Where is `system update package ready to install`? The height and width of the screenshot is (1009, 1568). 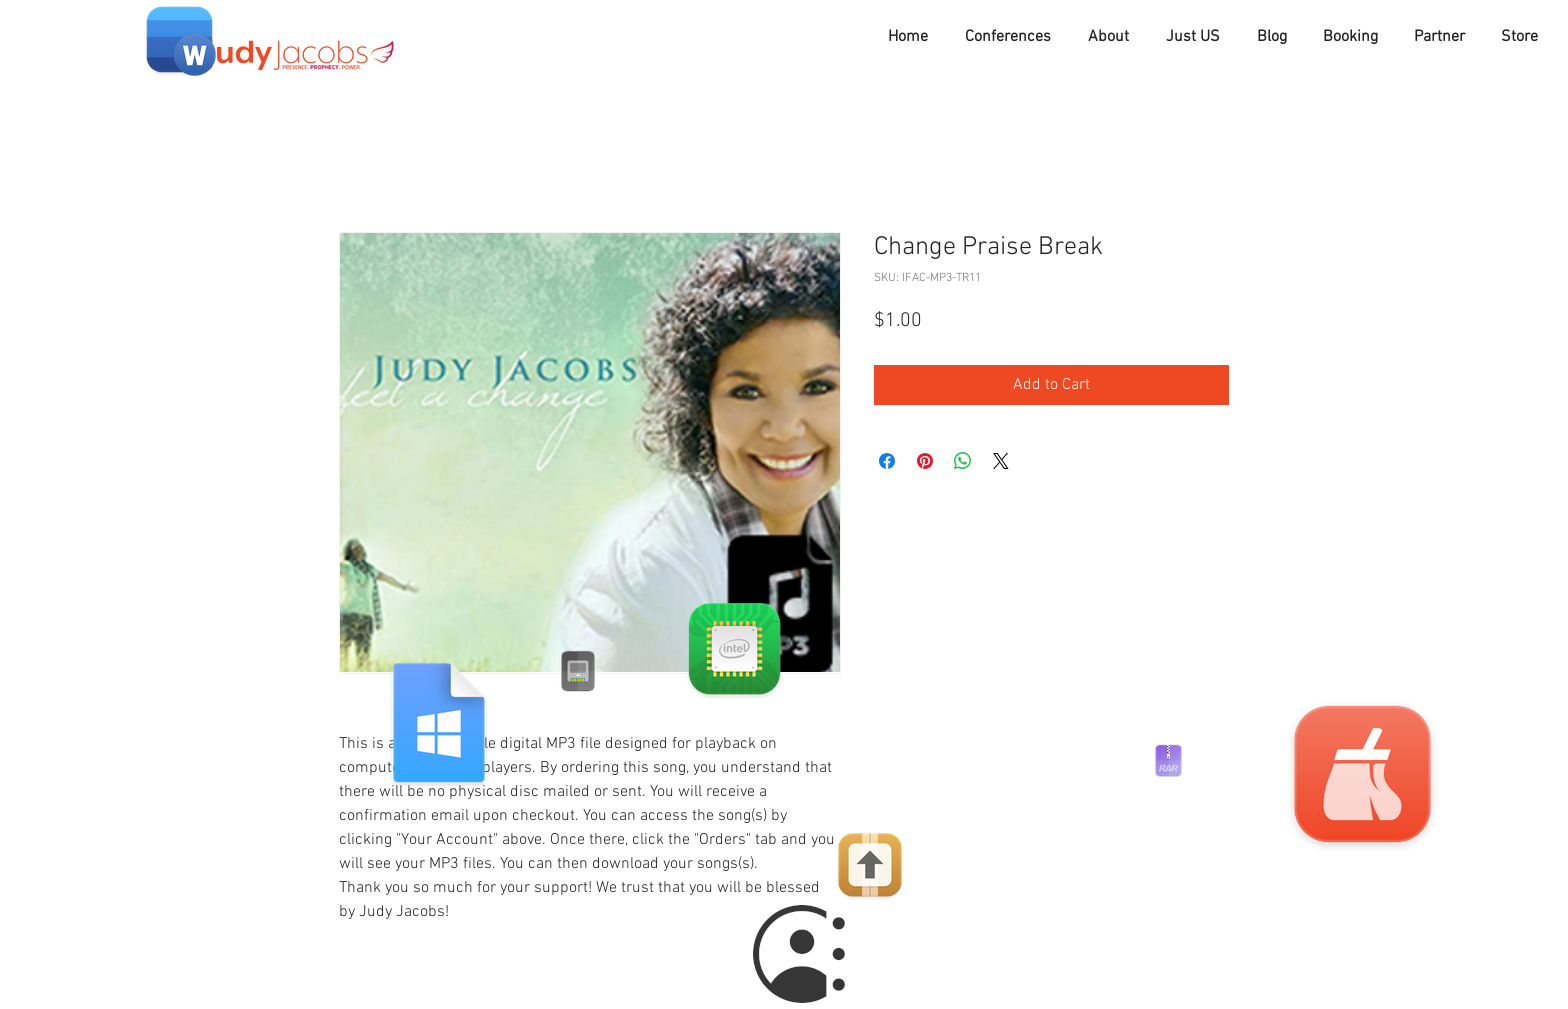 system update package ready to install is located at coordinates (870, 866).